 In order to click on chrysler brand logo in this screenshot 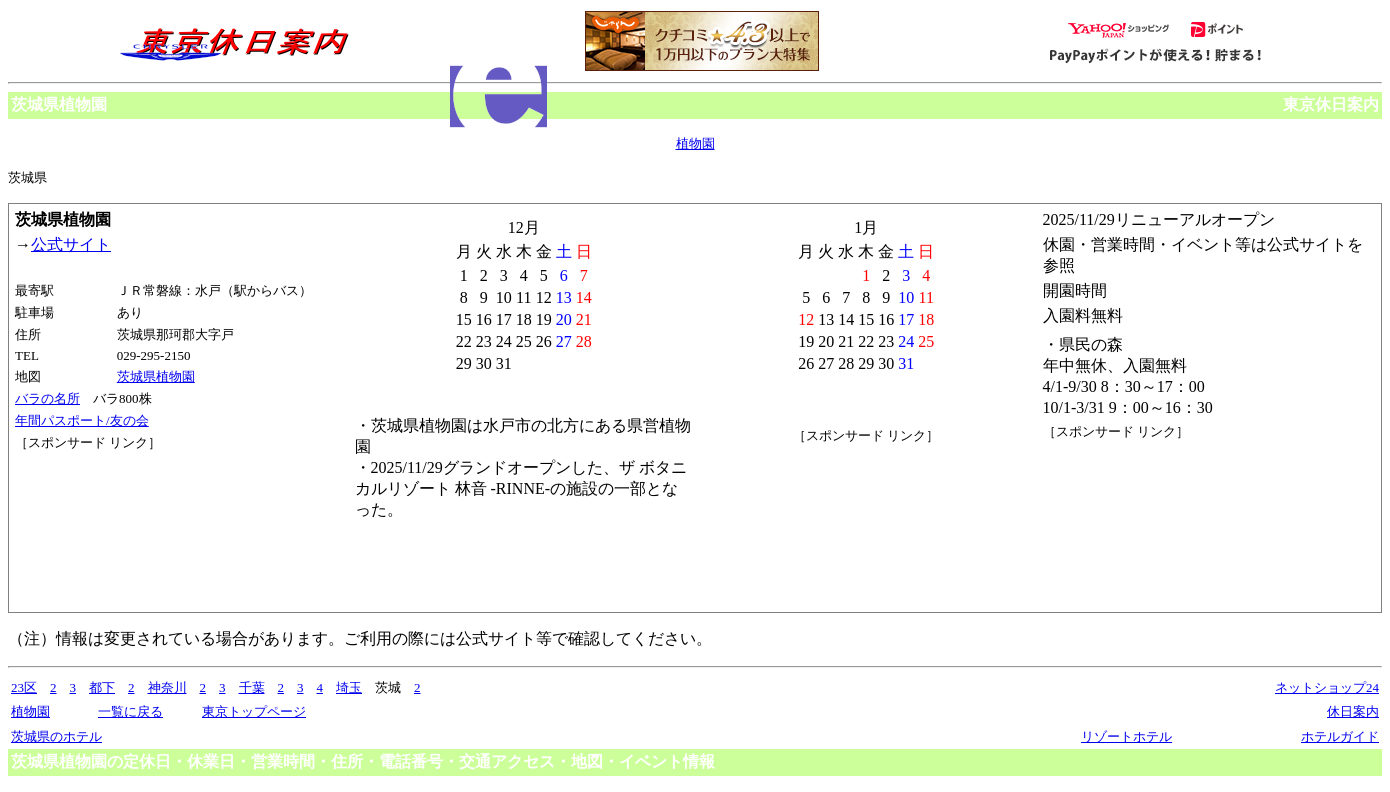, I will do `click(170, 52)`.